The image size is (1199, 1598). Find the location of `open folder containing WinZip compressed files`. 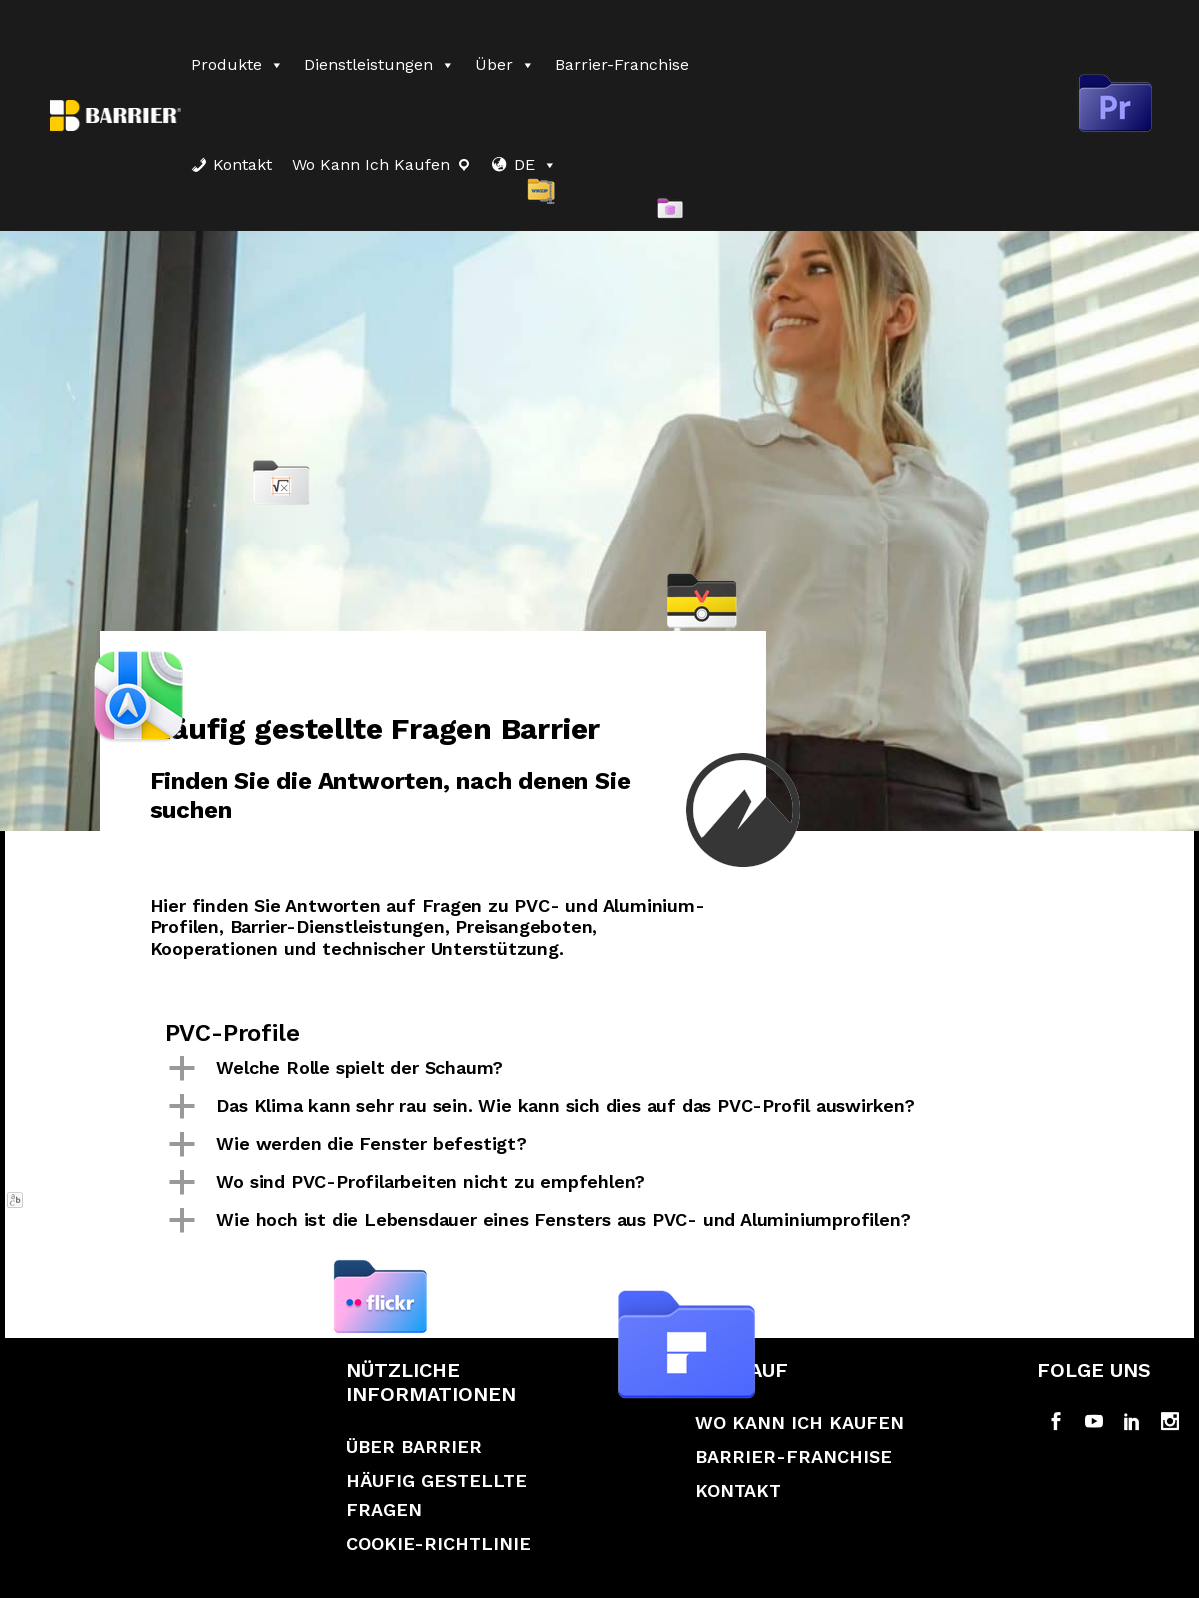

open folder containing WinZip compressed files is located at coordinates (541, 190).